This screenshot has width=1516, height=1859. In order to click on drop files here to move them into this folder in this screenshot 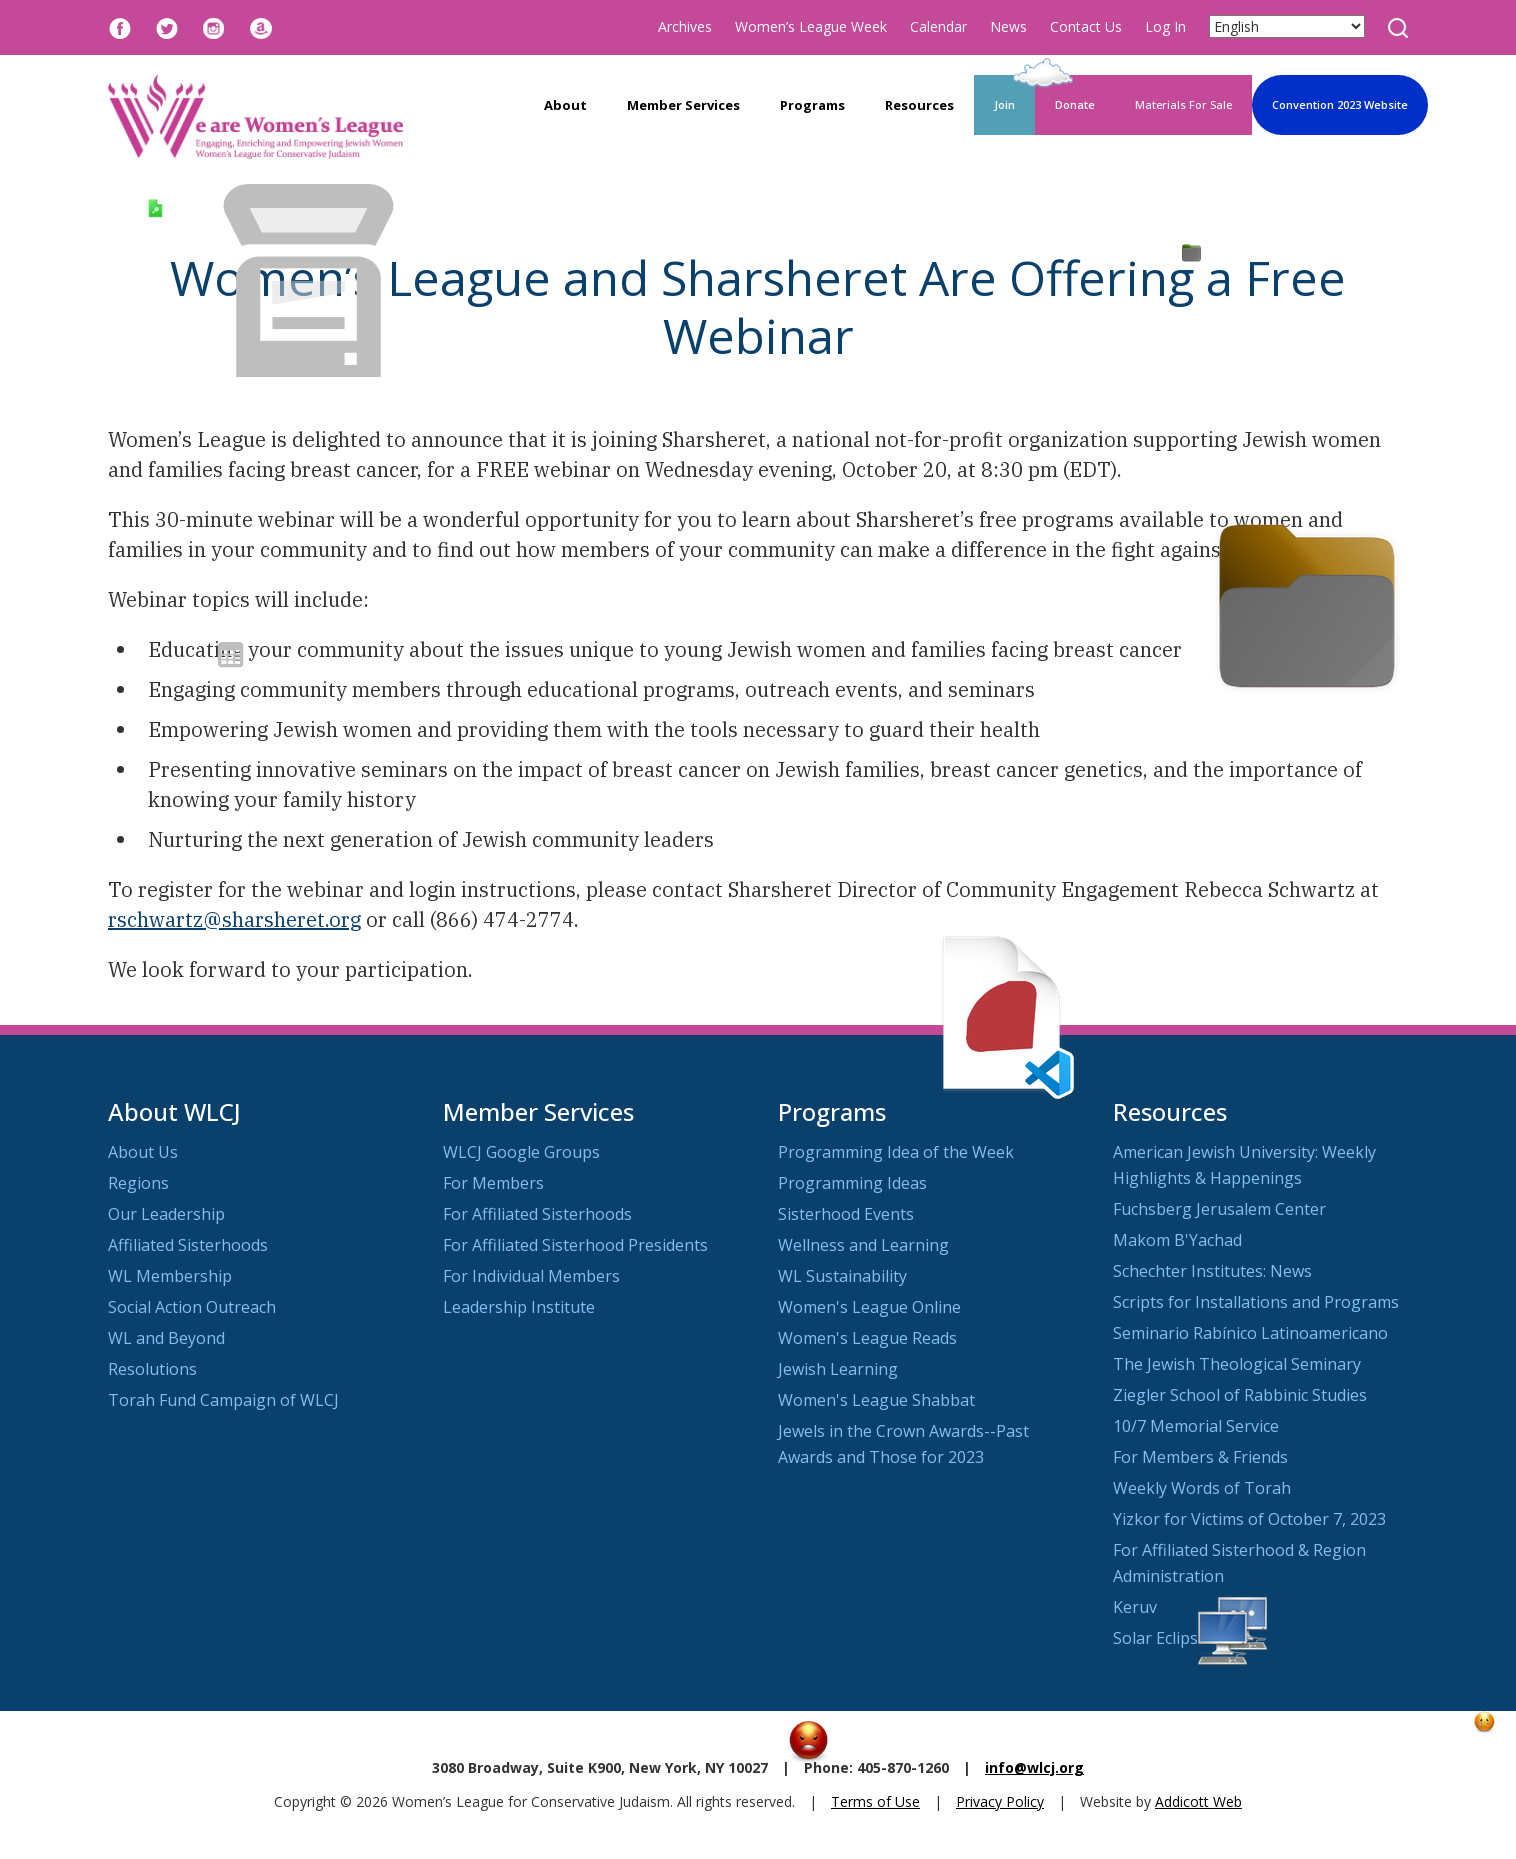, I will do `click(1307, 606)`.